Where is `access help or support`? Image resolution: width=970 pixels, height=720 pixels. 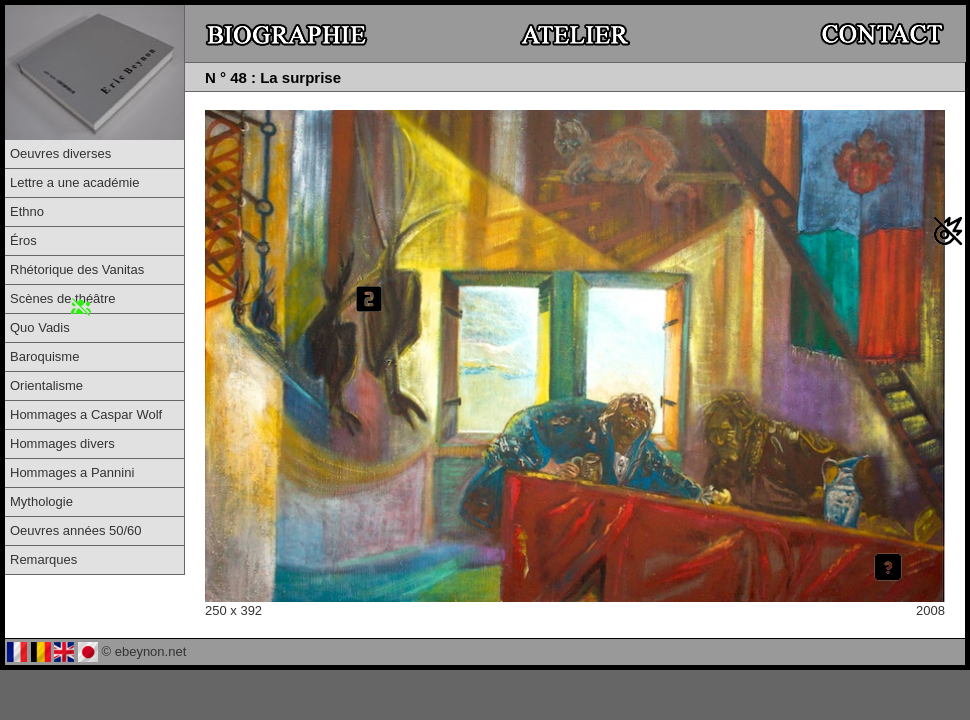
access help or support is located at coordinates (888, 567).